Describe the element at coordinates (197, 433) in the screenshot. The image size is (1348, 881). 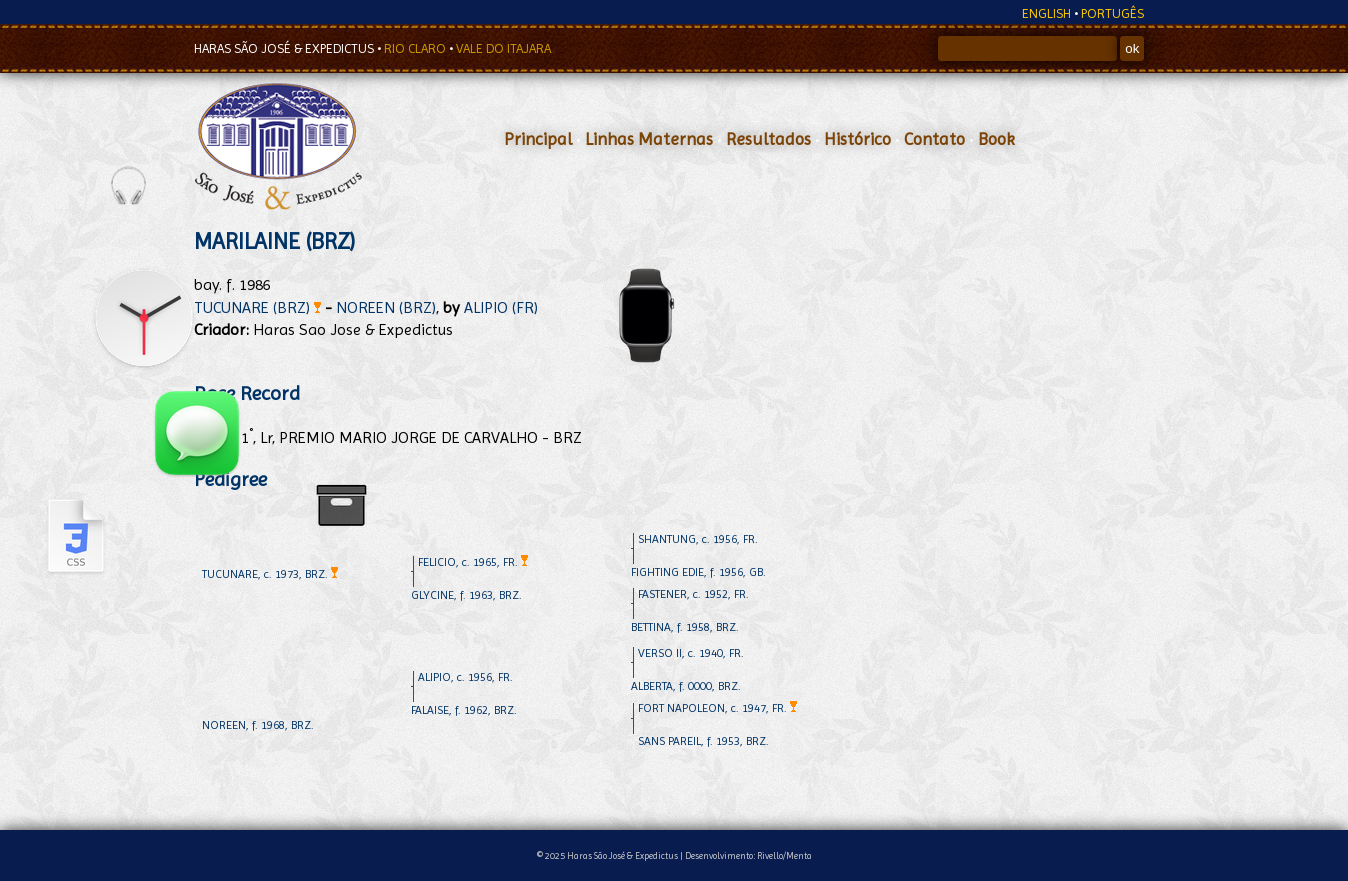
I see `share content via messages` at that location.